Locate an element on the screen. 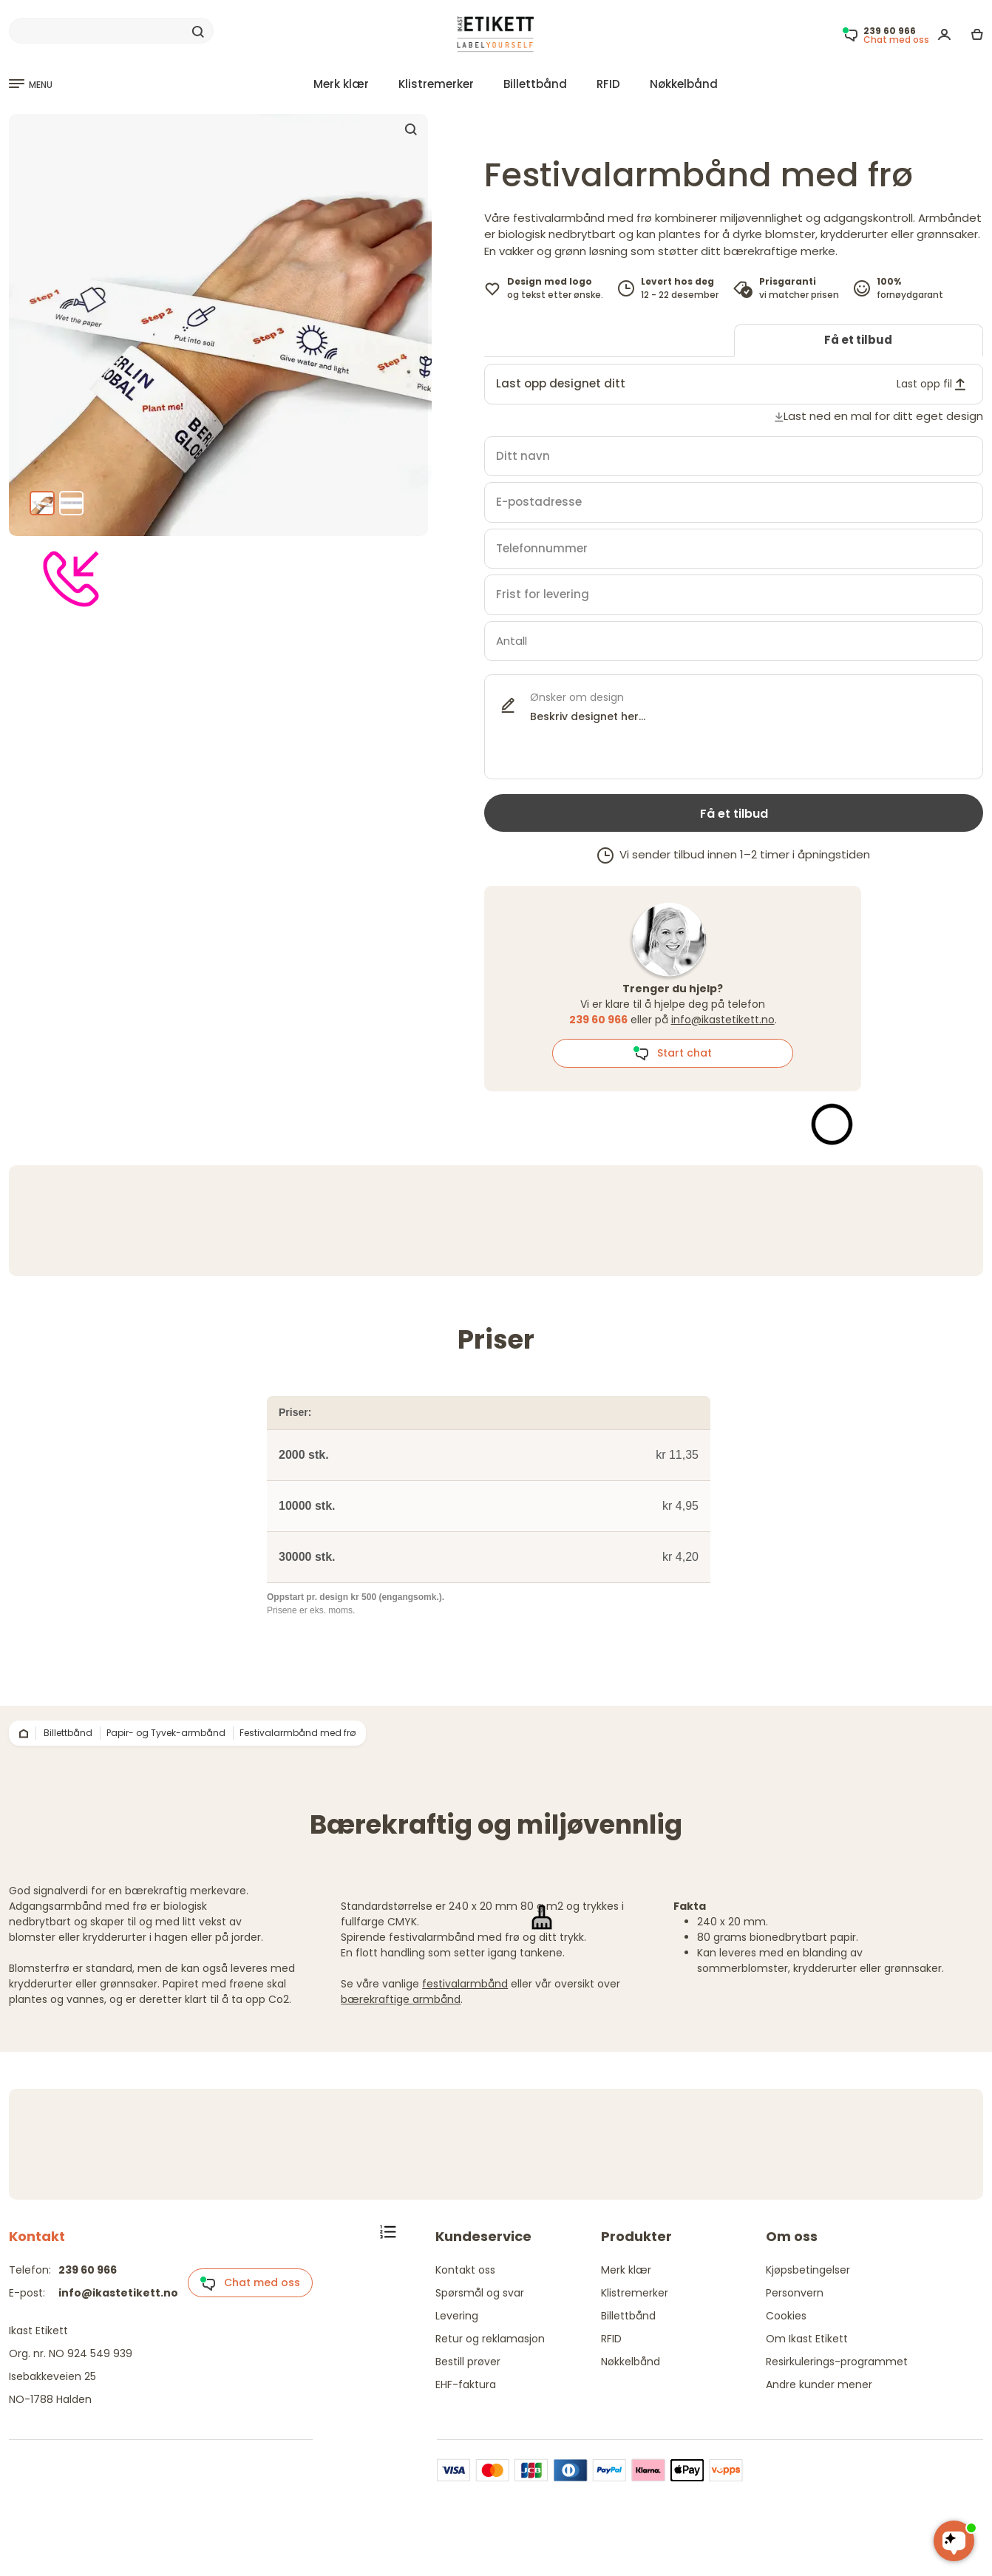 The height and width of the screenshot is (2576, 992). select a camera lens or aperture setting is located at coordinates (832, 1124).